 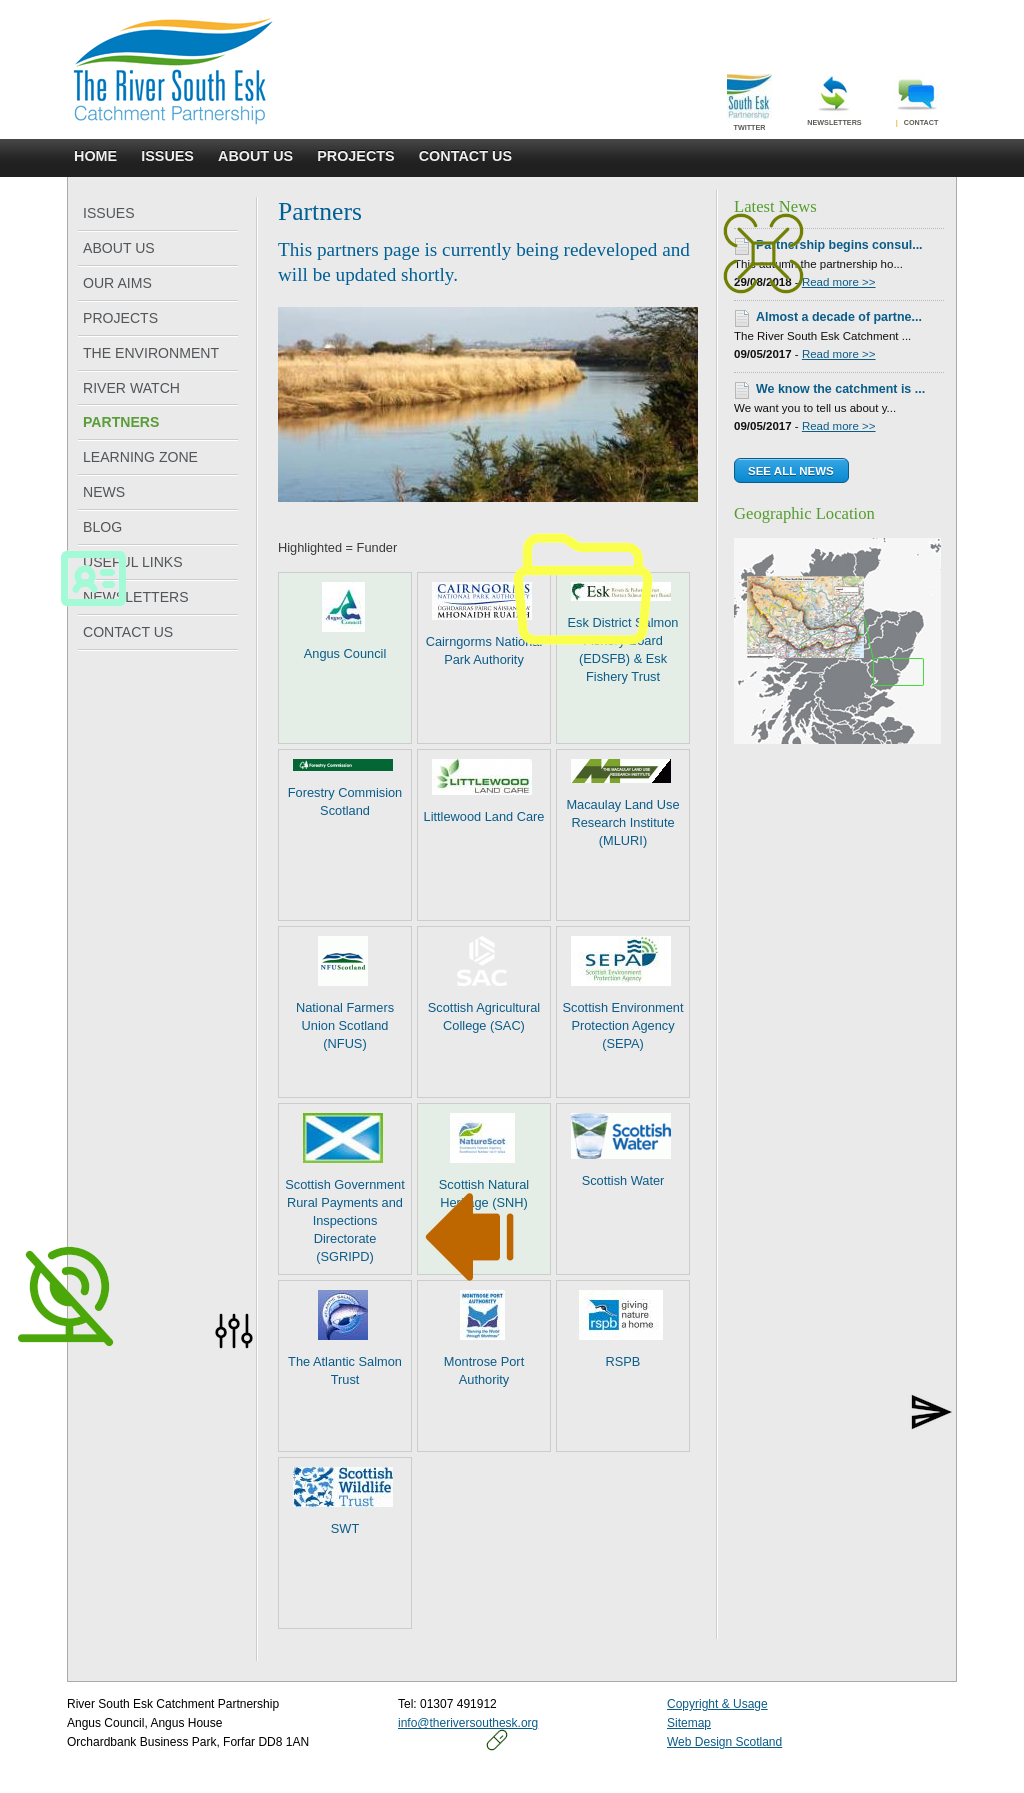 I want to click on access drone controls, so click(x=763, y=253).